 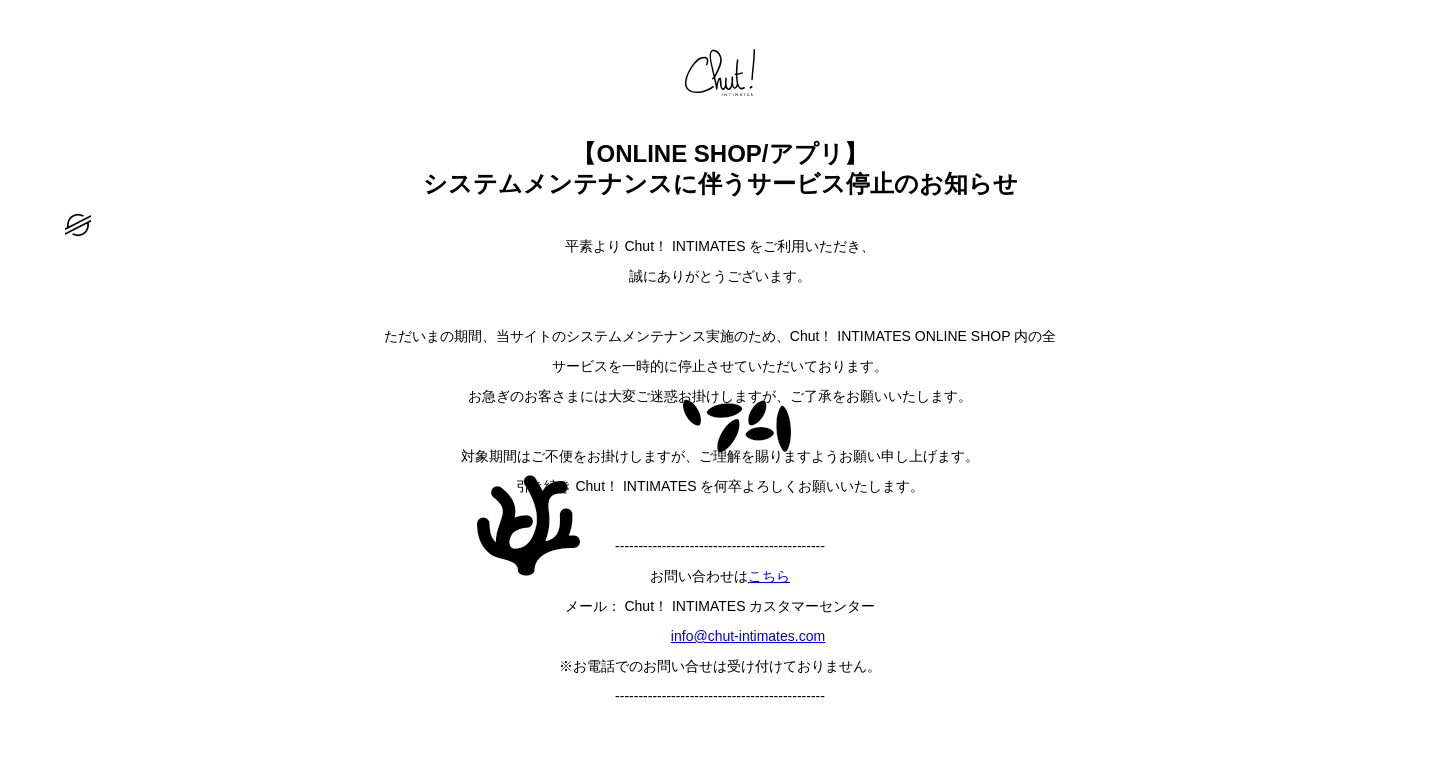 What do you see at coordinates (78, 225) in the screenshot?
I see `stellar cryptocurrency logo` at bounding box center [78, 225].